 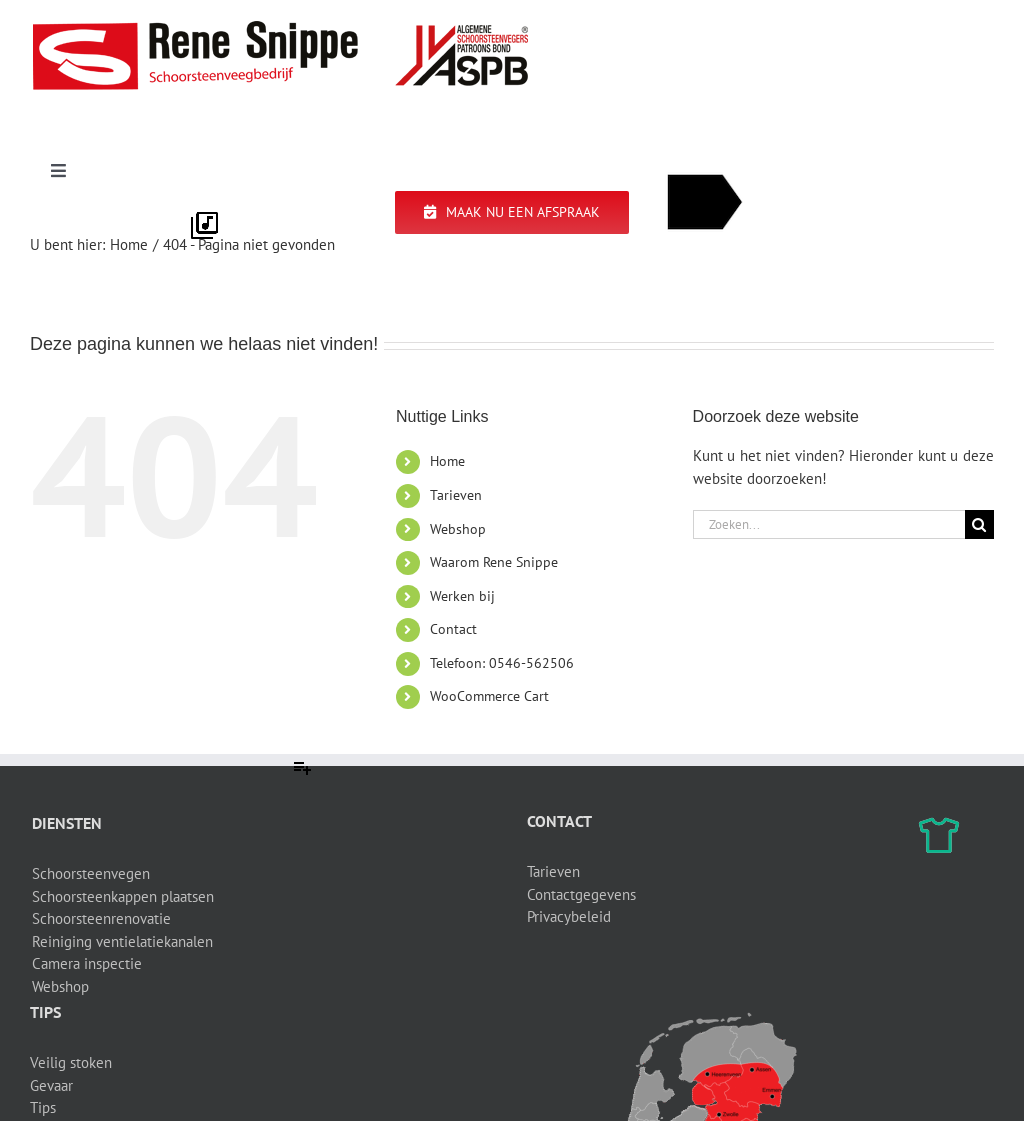 What do you see at coordinates (204, 225) in the screenshot?
I see `access your music library` at bounding box center [204, 225].